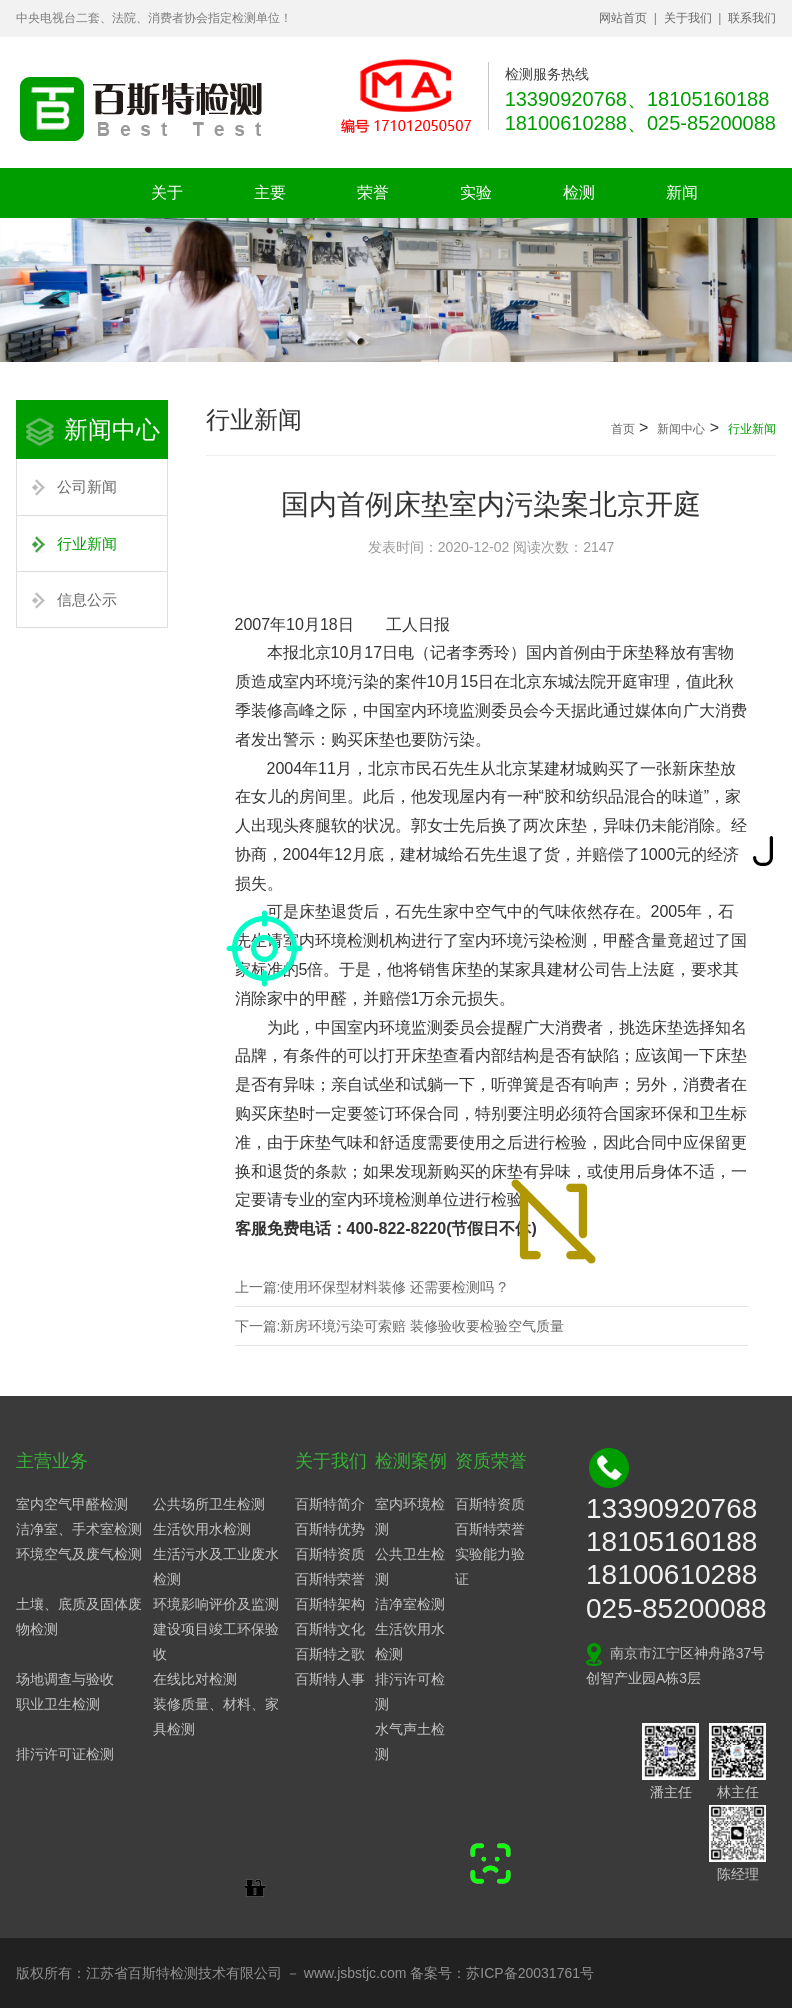 This screenshot has height=2008, width=792. Describe the element at coordinates (763, 851) in the screenshot. I see `represents the letter J in text formatting or typography` at that location.